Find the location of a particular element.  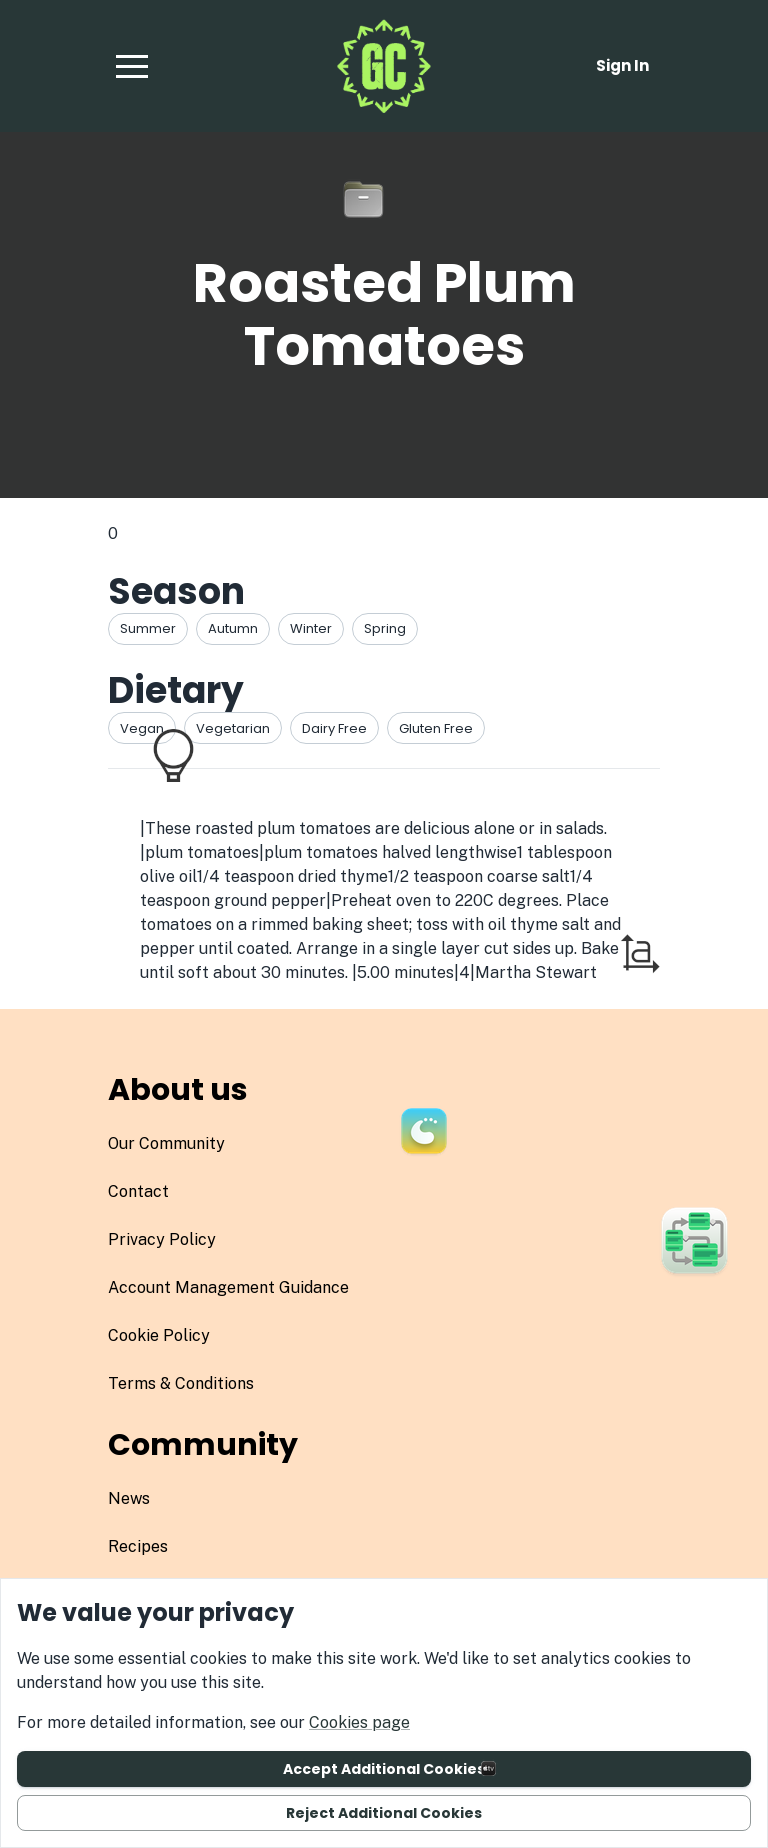

open the Apple TV app is located at coordinates (488, 1768).